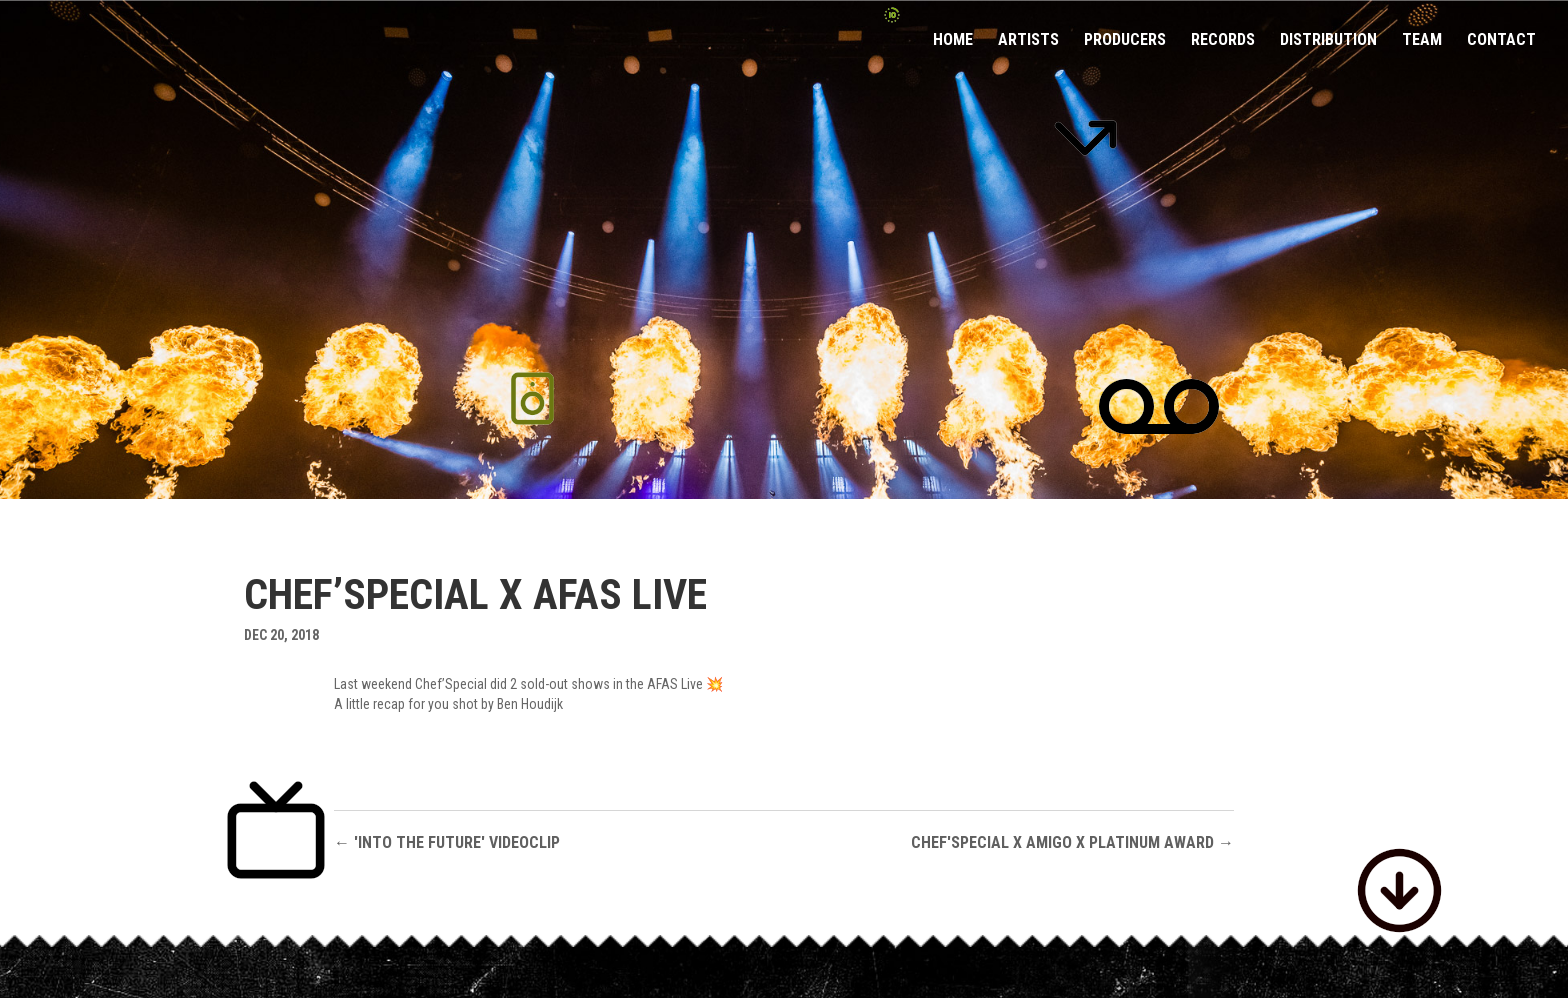 This screenshot has width=1568, height=998. I want to click on set a 10-second timer or countdown, so click(892, 15).